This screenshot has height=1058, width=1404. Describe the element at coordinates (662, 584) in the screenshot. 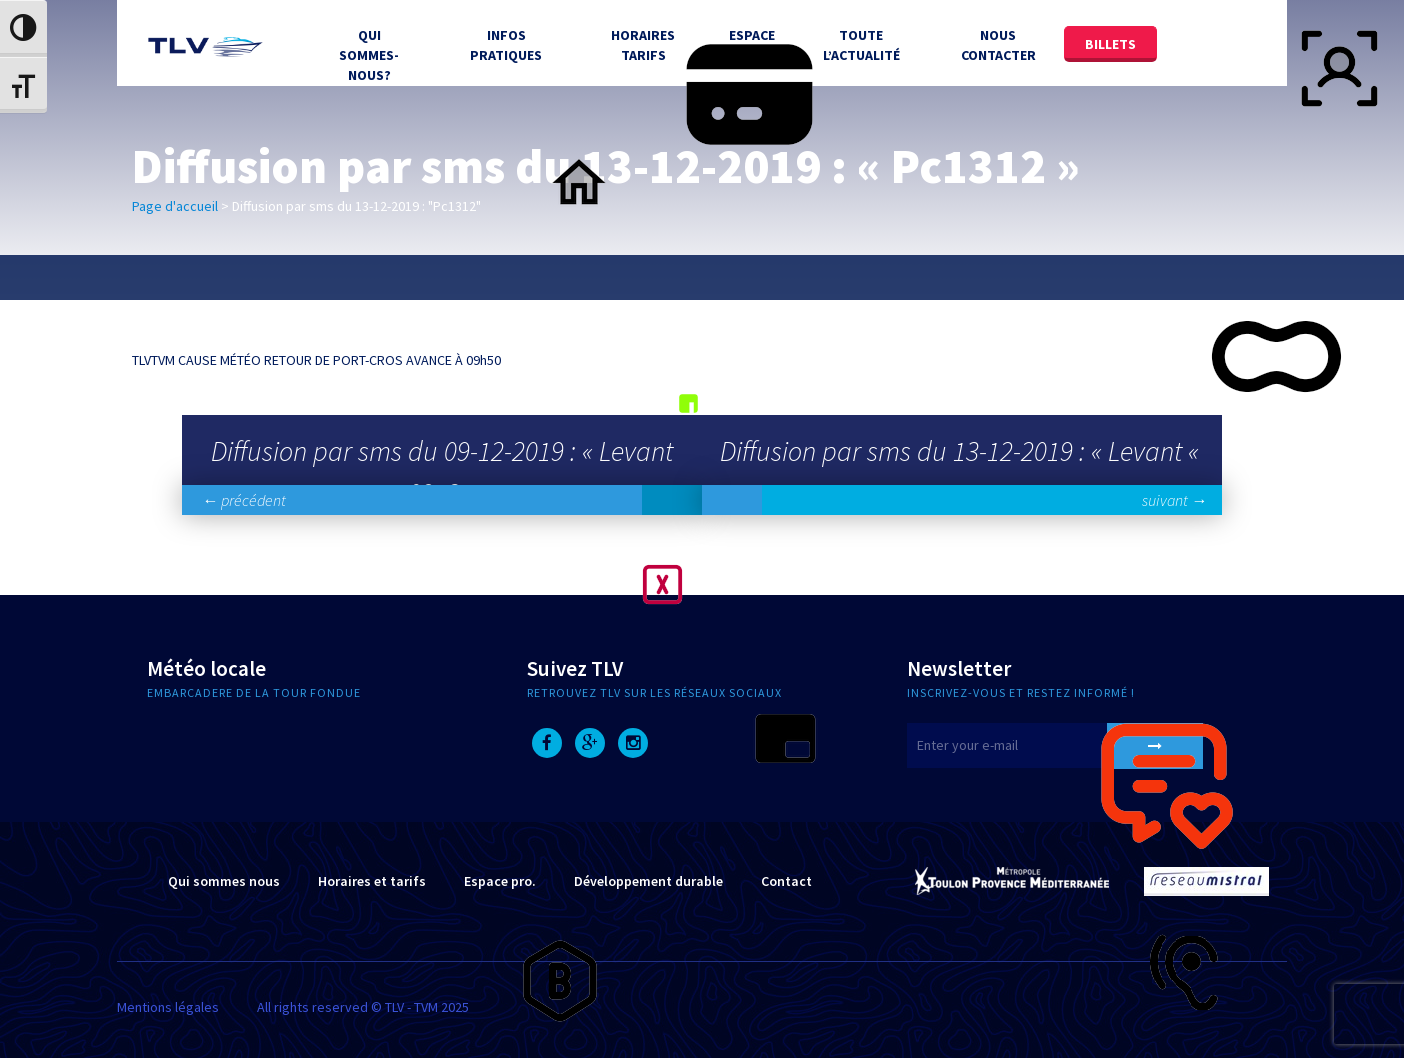

I see `close or dismiss a dialog box` at that location.